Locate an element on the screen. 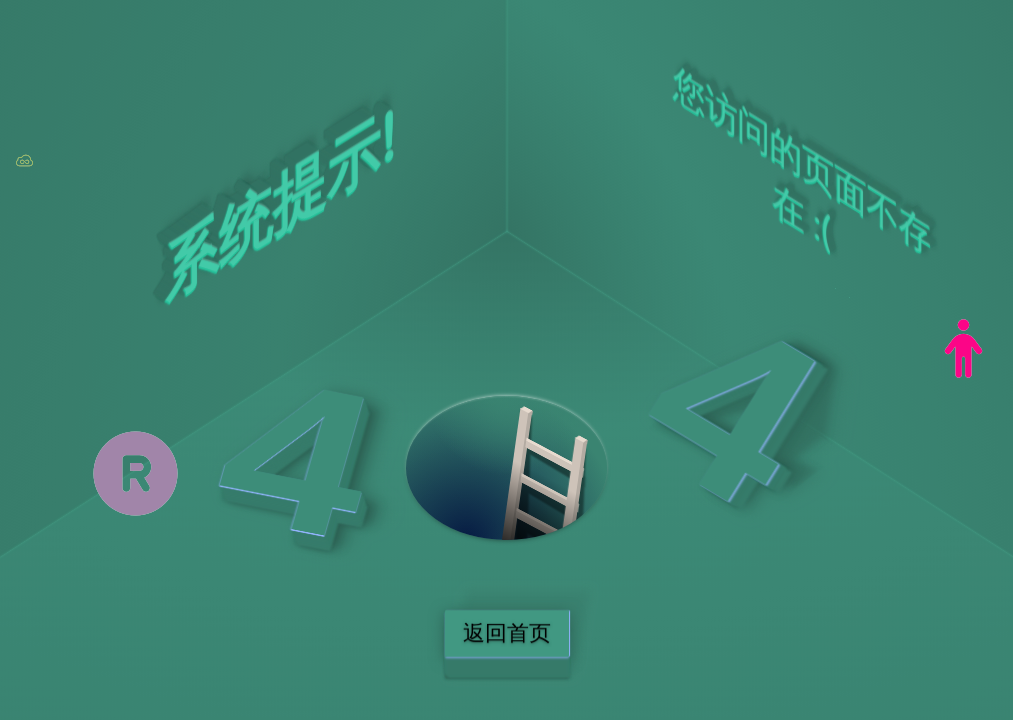 This screenshot has width=1013, height=720. indicates male gender option is located at coordinates (963, 348).